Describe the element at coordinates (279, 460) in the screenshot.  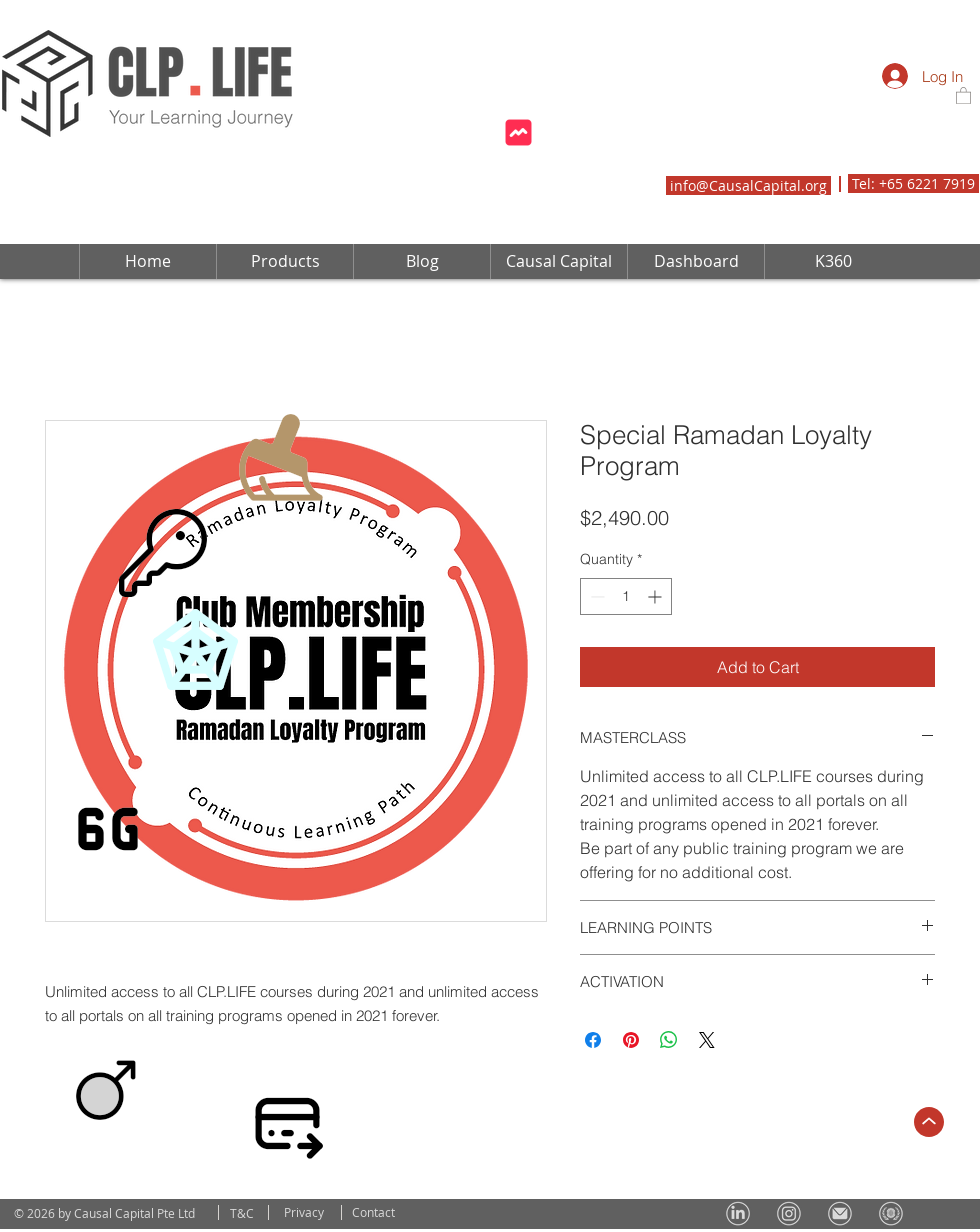
I see `clear or sweep away items` at that location.